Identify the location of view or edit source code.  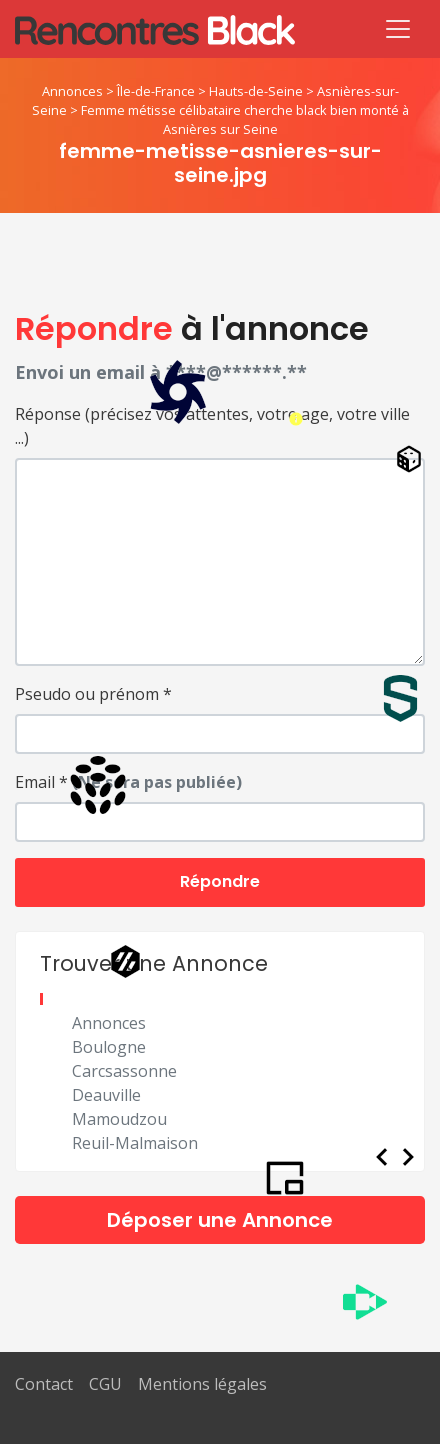
(395, 1157).